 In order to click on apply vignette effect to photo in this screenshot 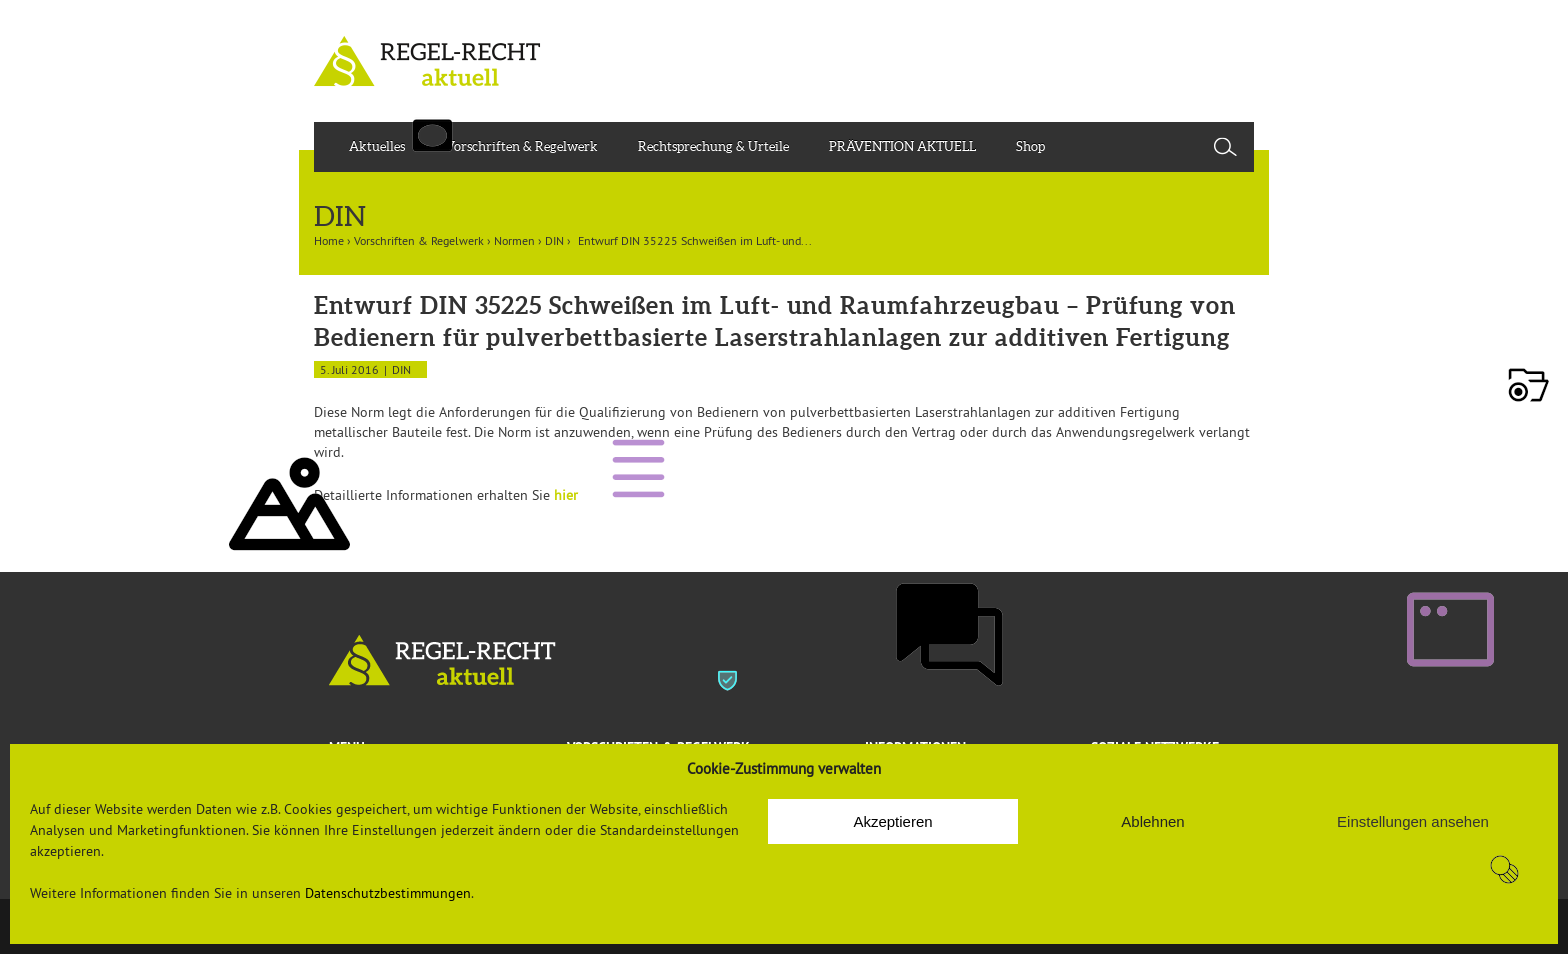, I will do `click(432, 135)`.